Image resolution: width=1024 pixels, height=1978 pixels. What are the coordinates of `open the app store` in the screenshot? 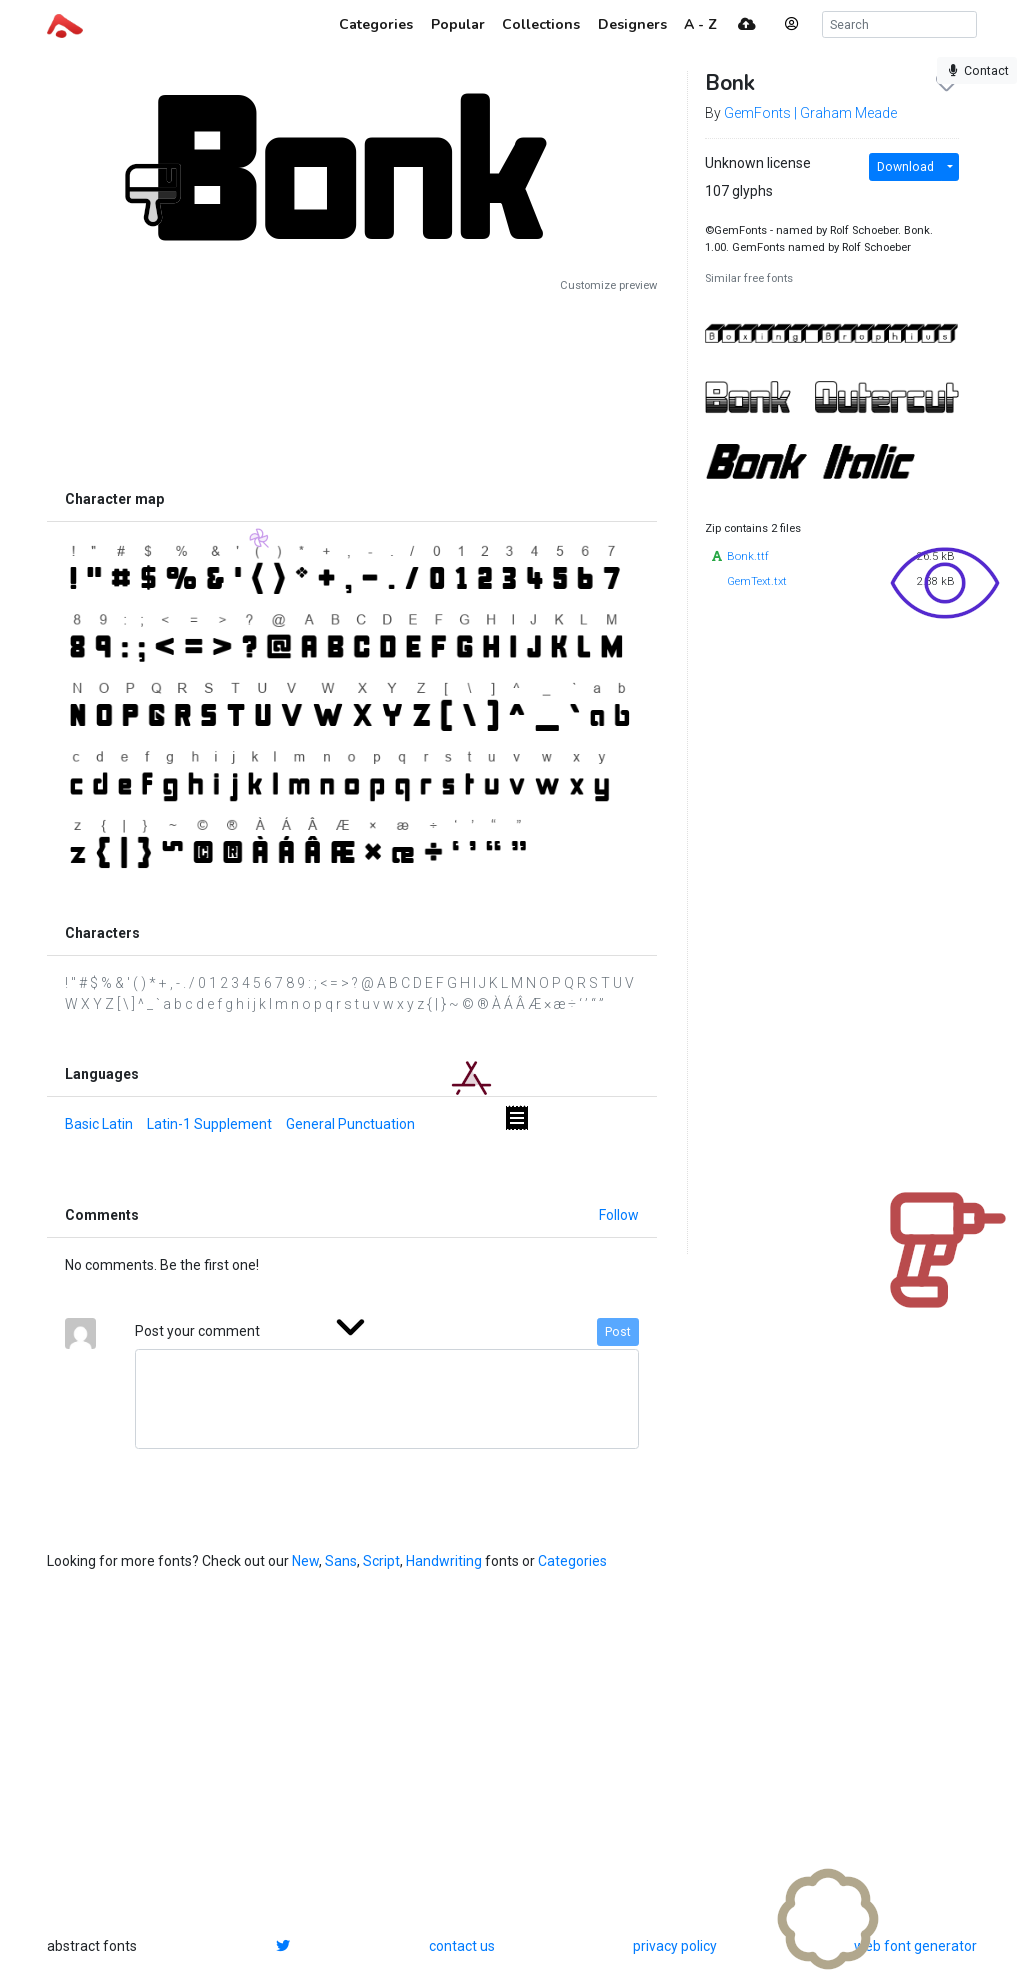 It's located at (471, 1079).